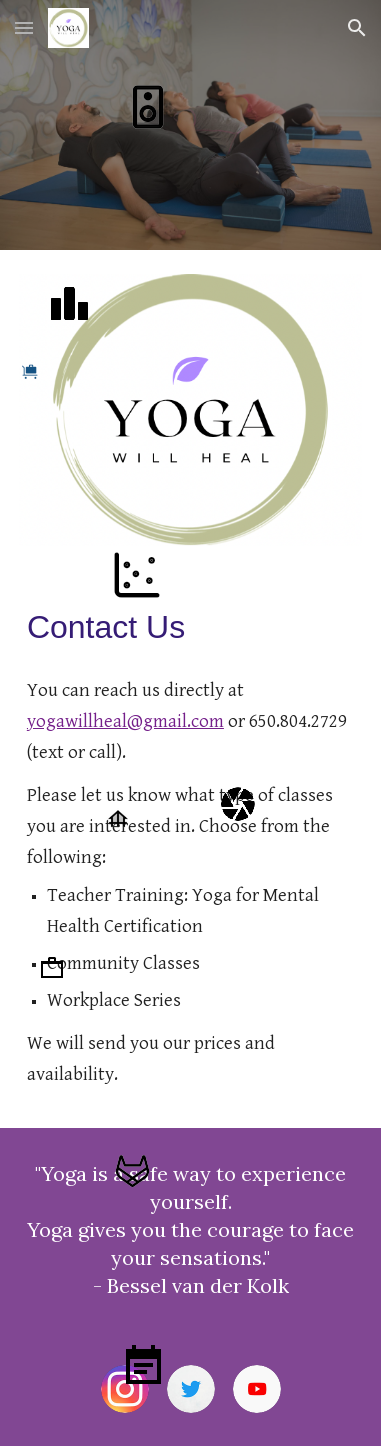 This screenshot has width=381, height=1446. Describe the element at coordinates (29, 371) in the screenshot. I see `access luggage or baggage services` at that location.